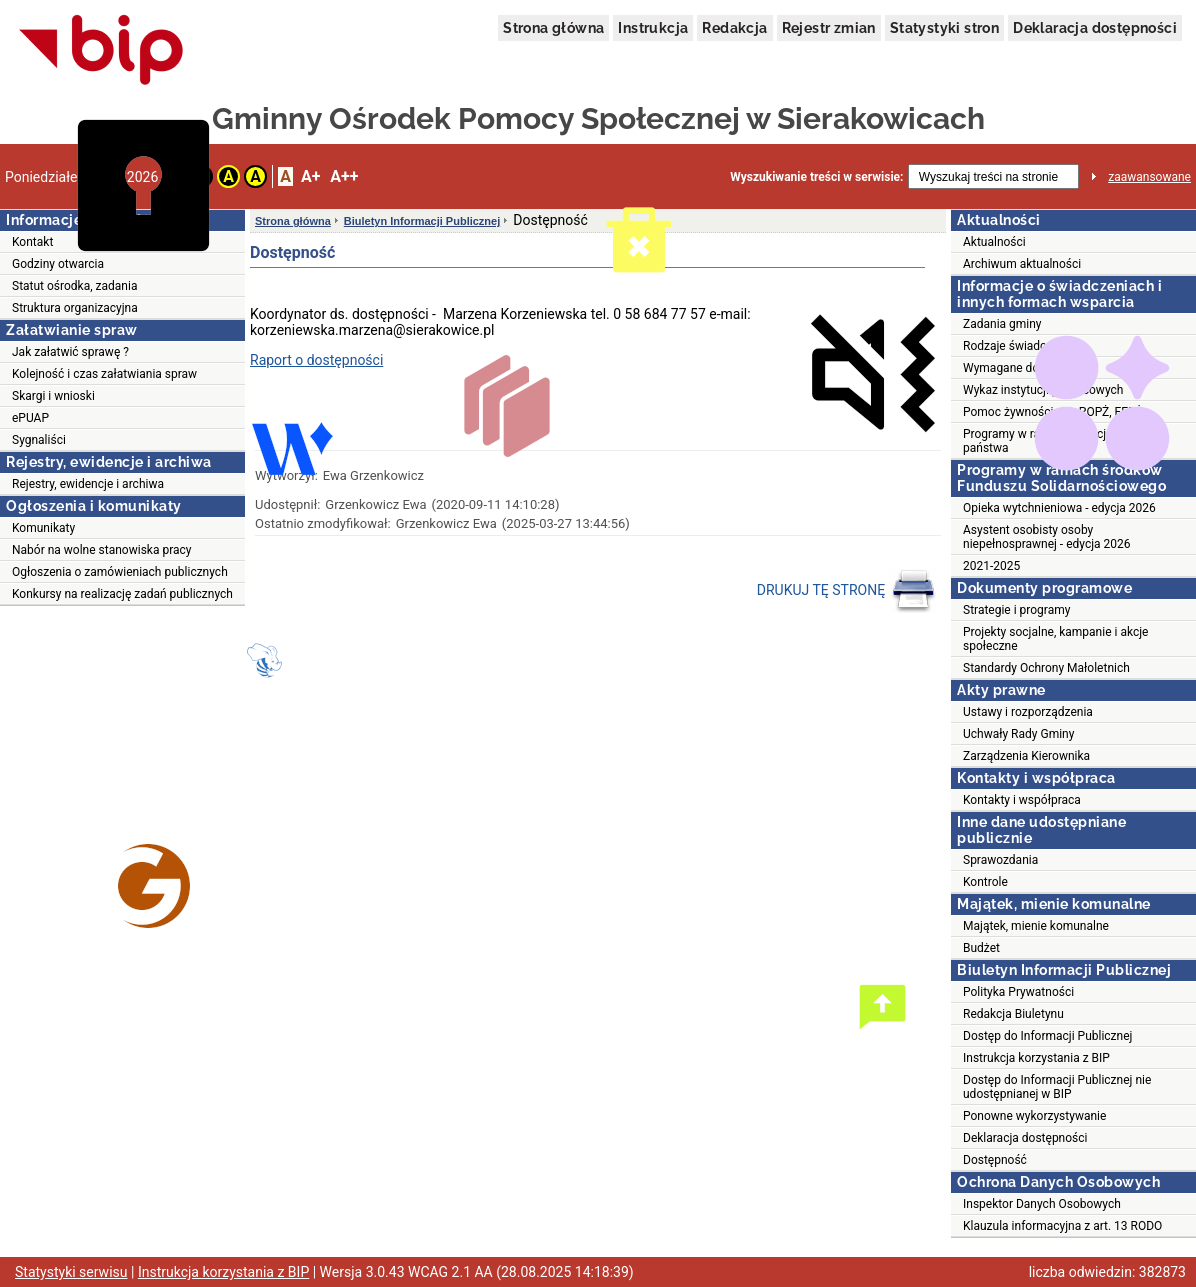 The height and width of the screenshot is (1287, 1196). What do you see at coordinates (1102, 403) in the screenshot?
I see `access AI-powered applications` at bounding box center [1102, 403].